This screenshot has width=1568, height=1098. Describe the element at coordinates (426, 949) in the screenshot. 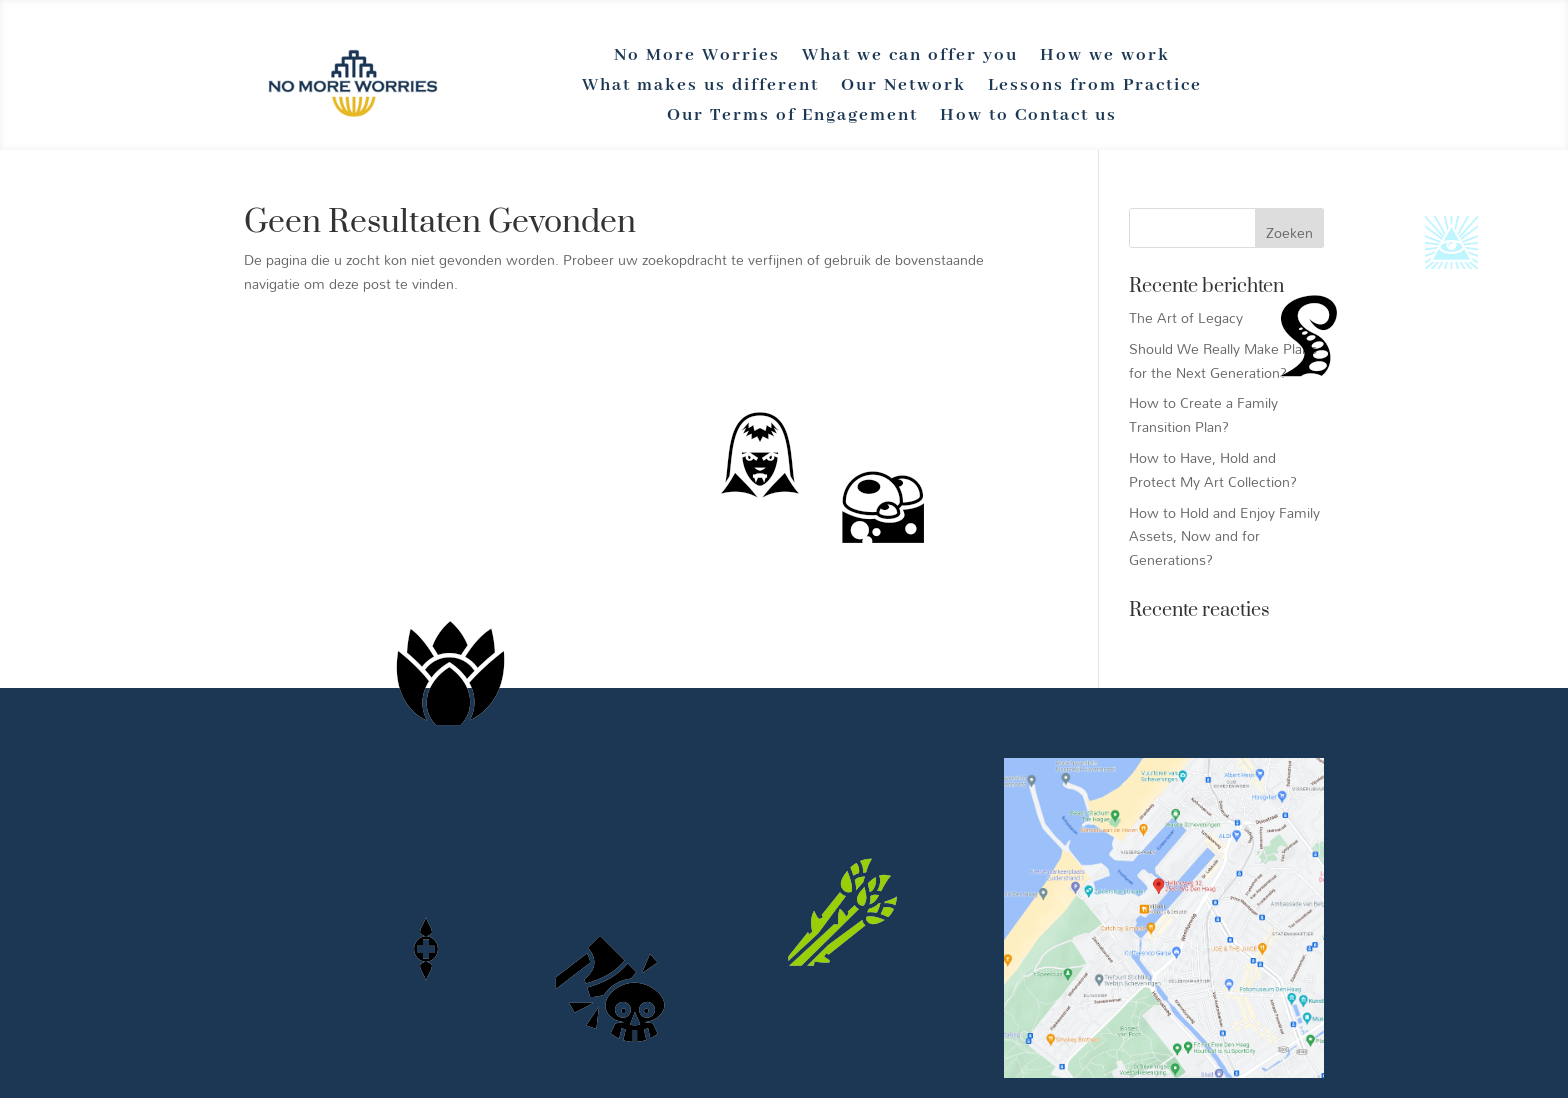

I see `indicates player has reached level two status` at that location.